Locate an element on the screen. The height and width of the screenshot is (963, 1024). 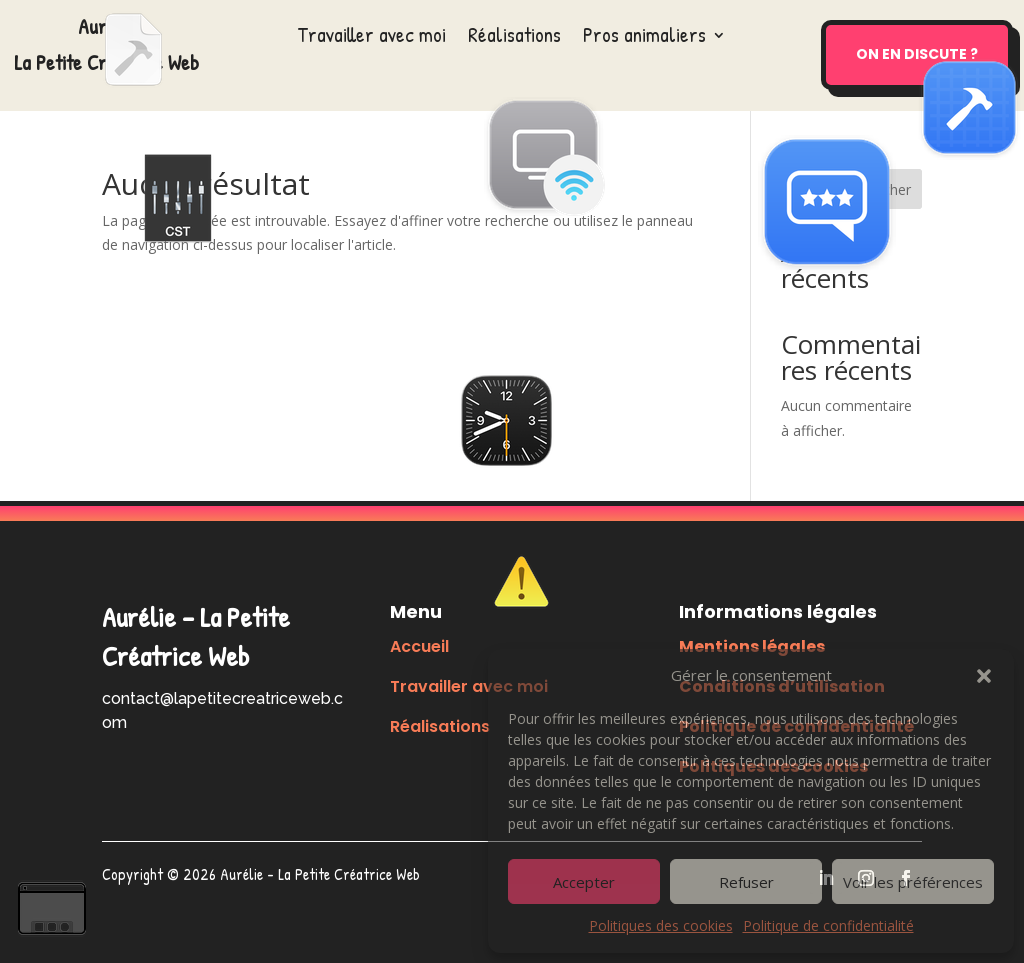
access desktop folder in sidebar is located at coordinates (52, 909).